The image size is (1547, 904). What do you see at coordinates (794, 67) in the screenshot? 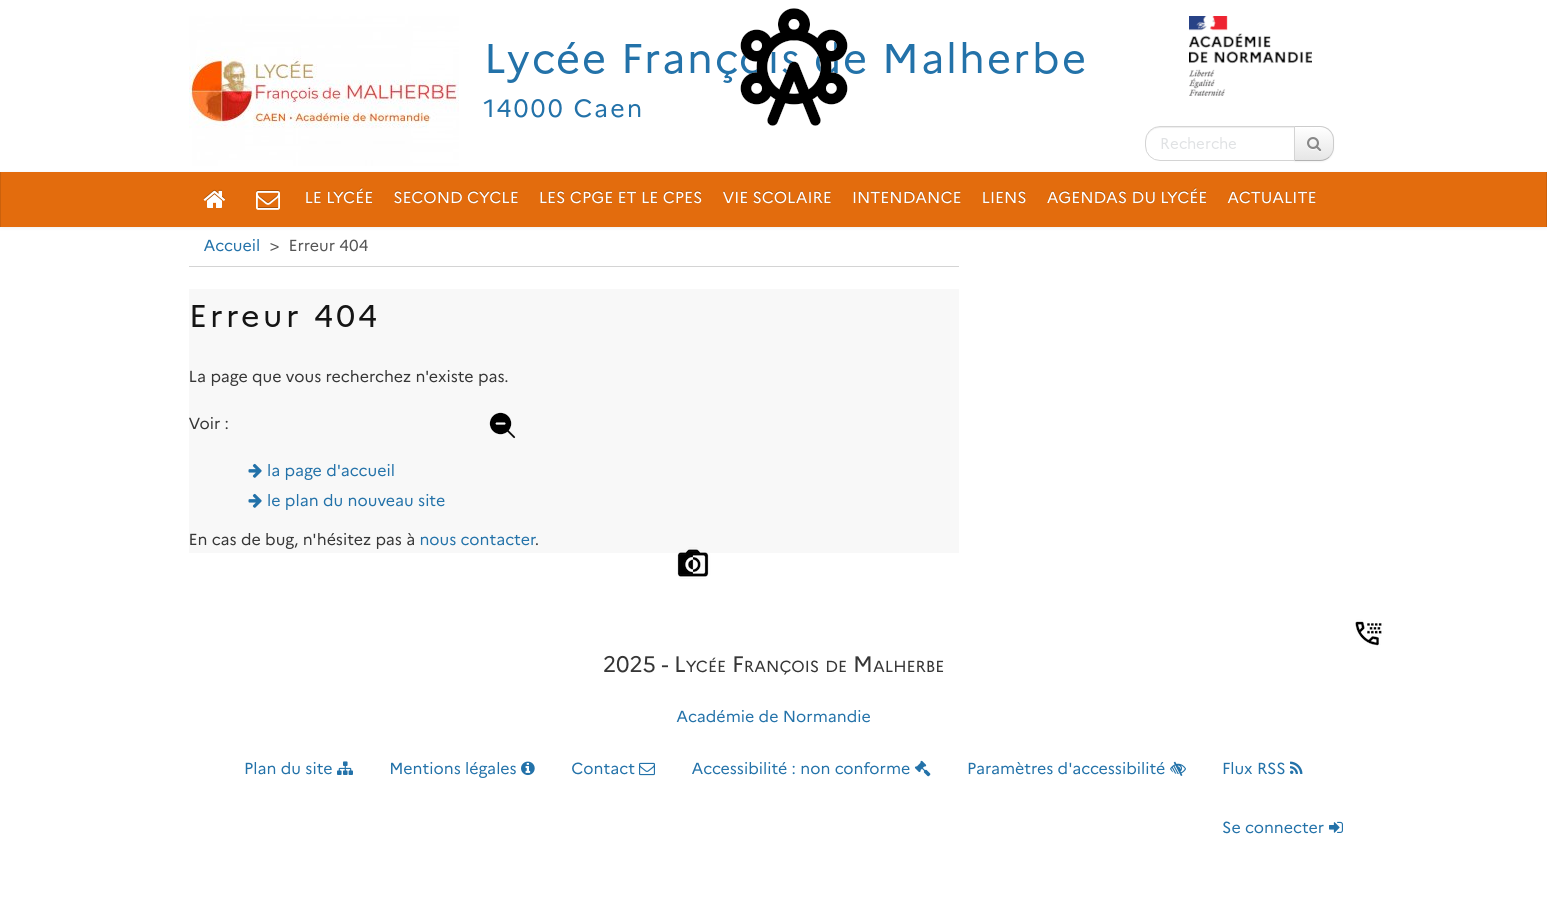
I see `view carousel or ferris wheel attraction` at bounding box center [794, 67].